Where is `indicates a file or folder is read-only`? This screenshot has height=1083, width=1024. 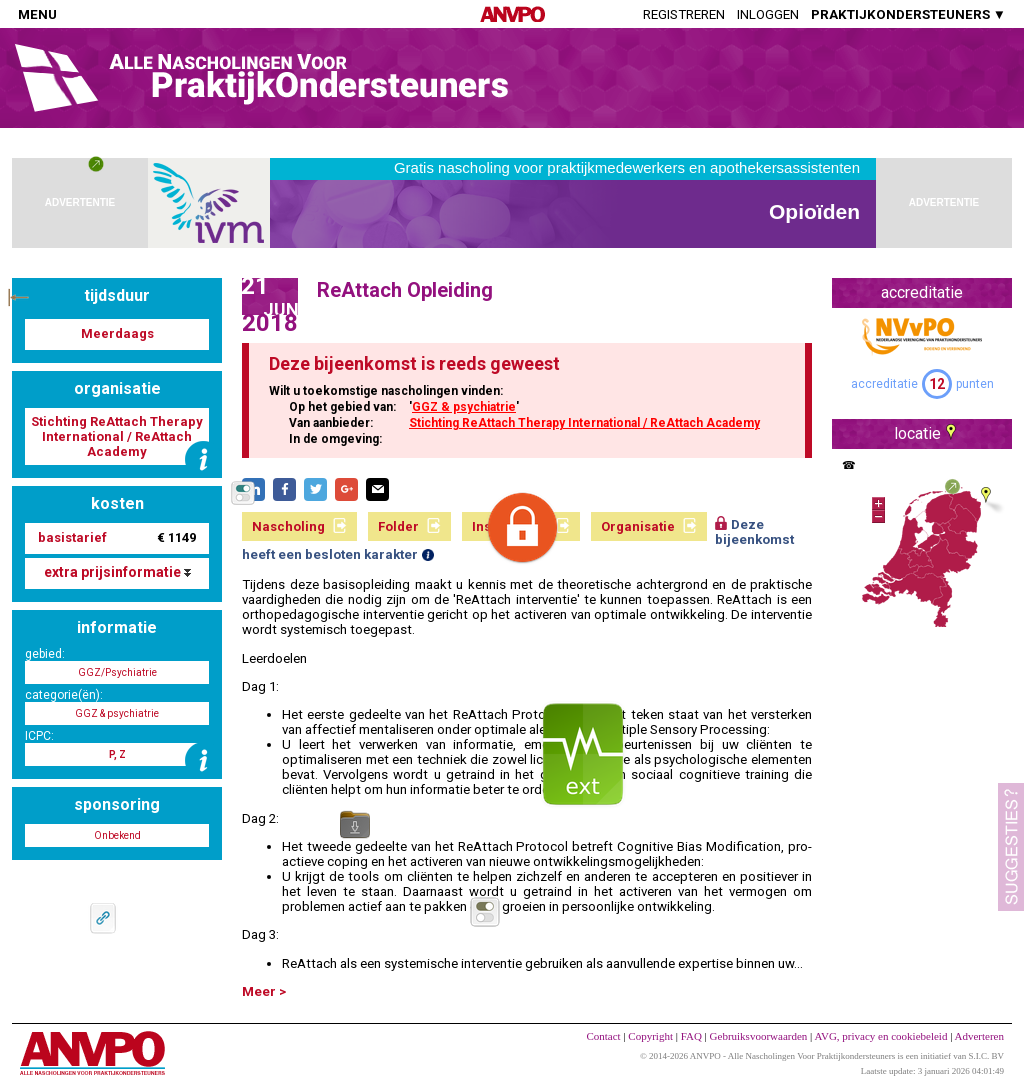
indicates a file or folder is read-only is located at coordinates (522, 527).